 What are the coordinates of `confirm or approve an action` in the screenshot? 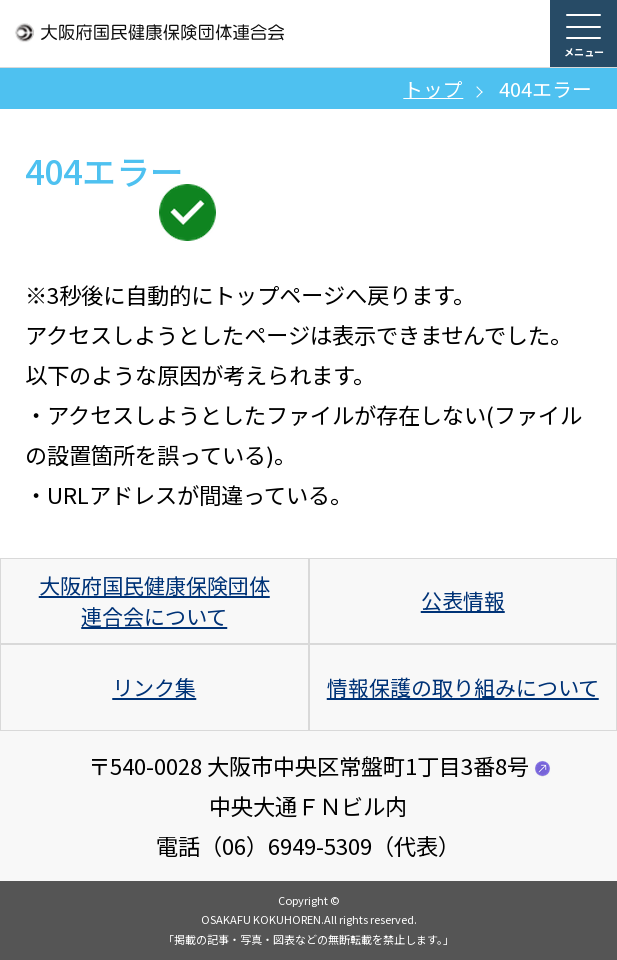 It's located at (187, 212).